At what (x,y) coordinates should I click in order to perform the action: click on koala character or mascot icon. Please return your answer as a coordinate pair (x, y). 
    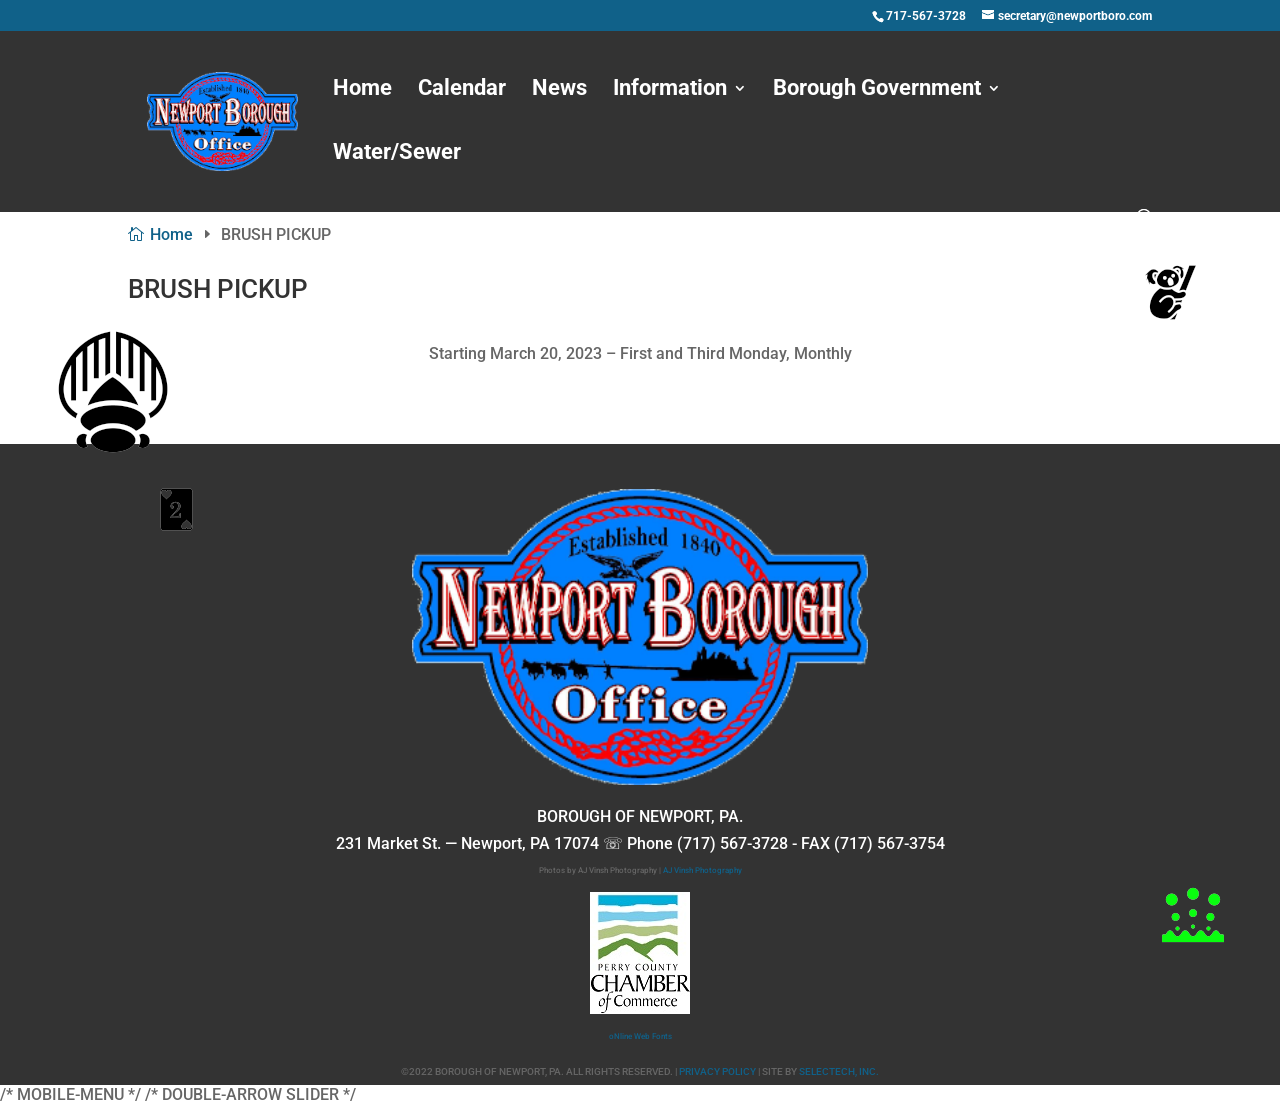
    Looking at the image, I should click on (1170, 292).